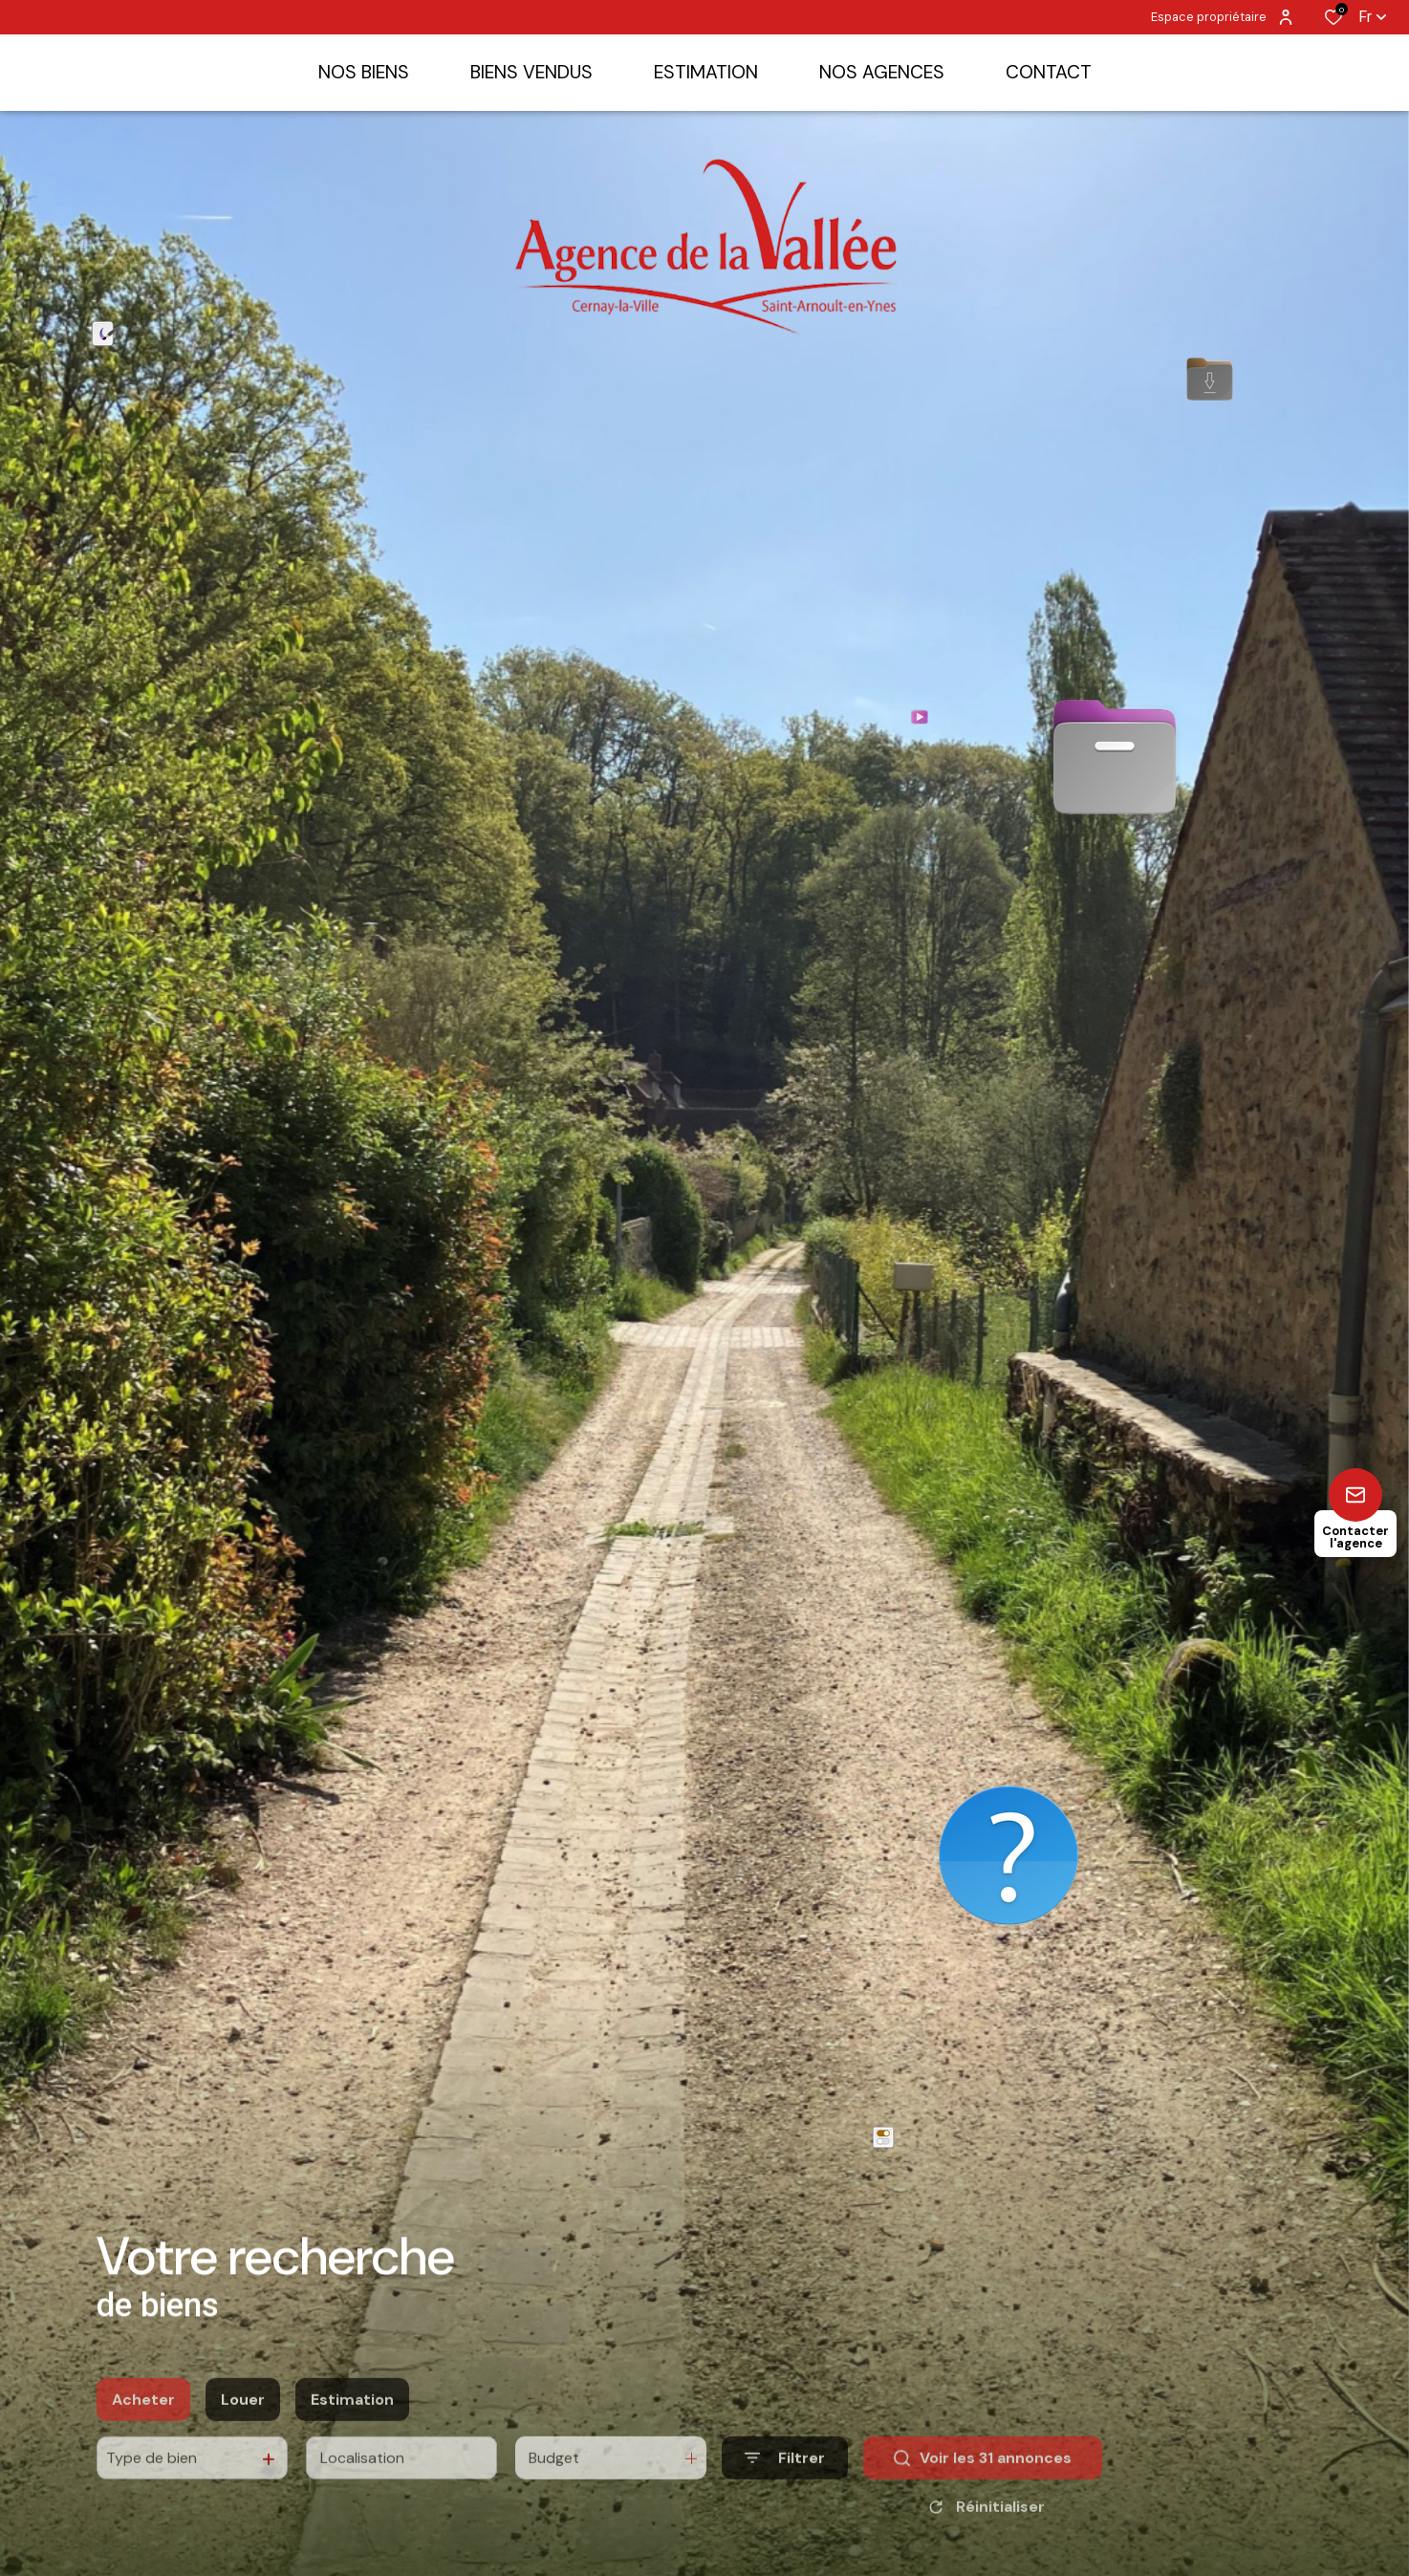 The width and height of the screenshot is (1409, 2576). Describe the element at coordinates (920, 717) in the screenshot. I see `open multimedia or media player app` at that location.